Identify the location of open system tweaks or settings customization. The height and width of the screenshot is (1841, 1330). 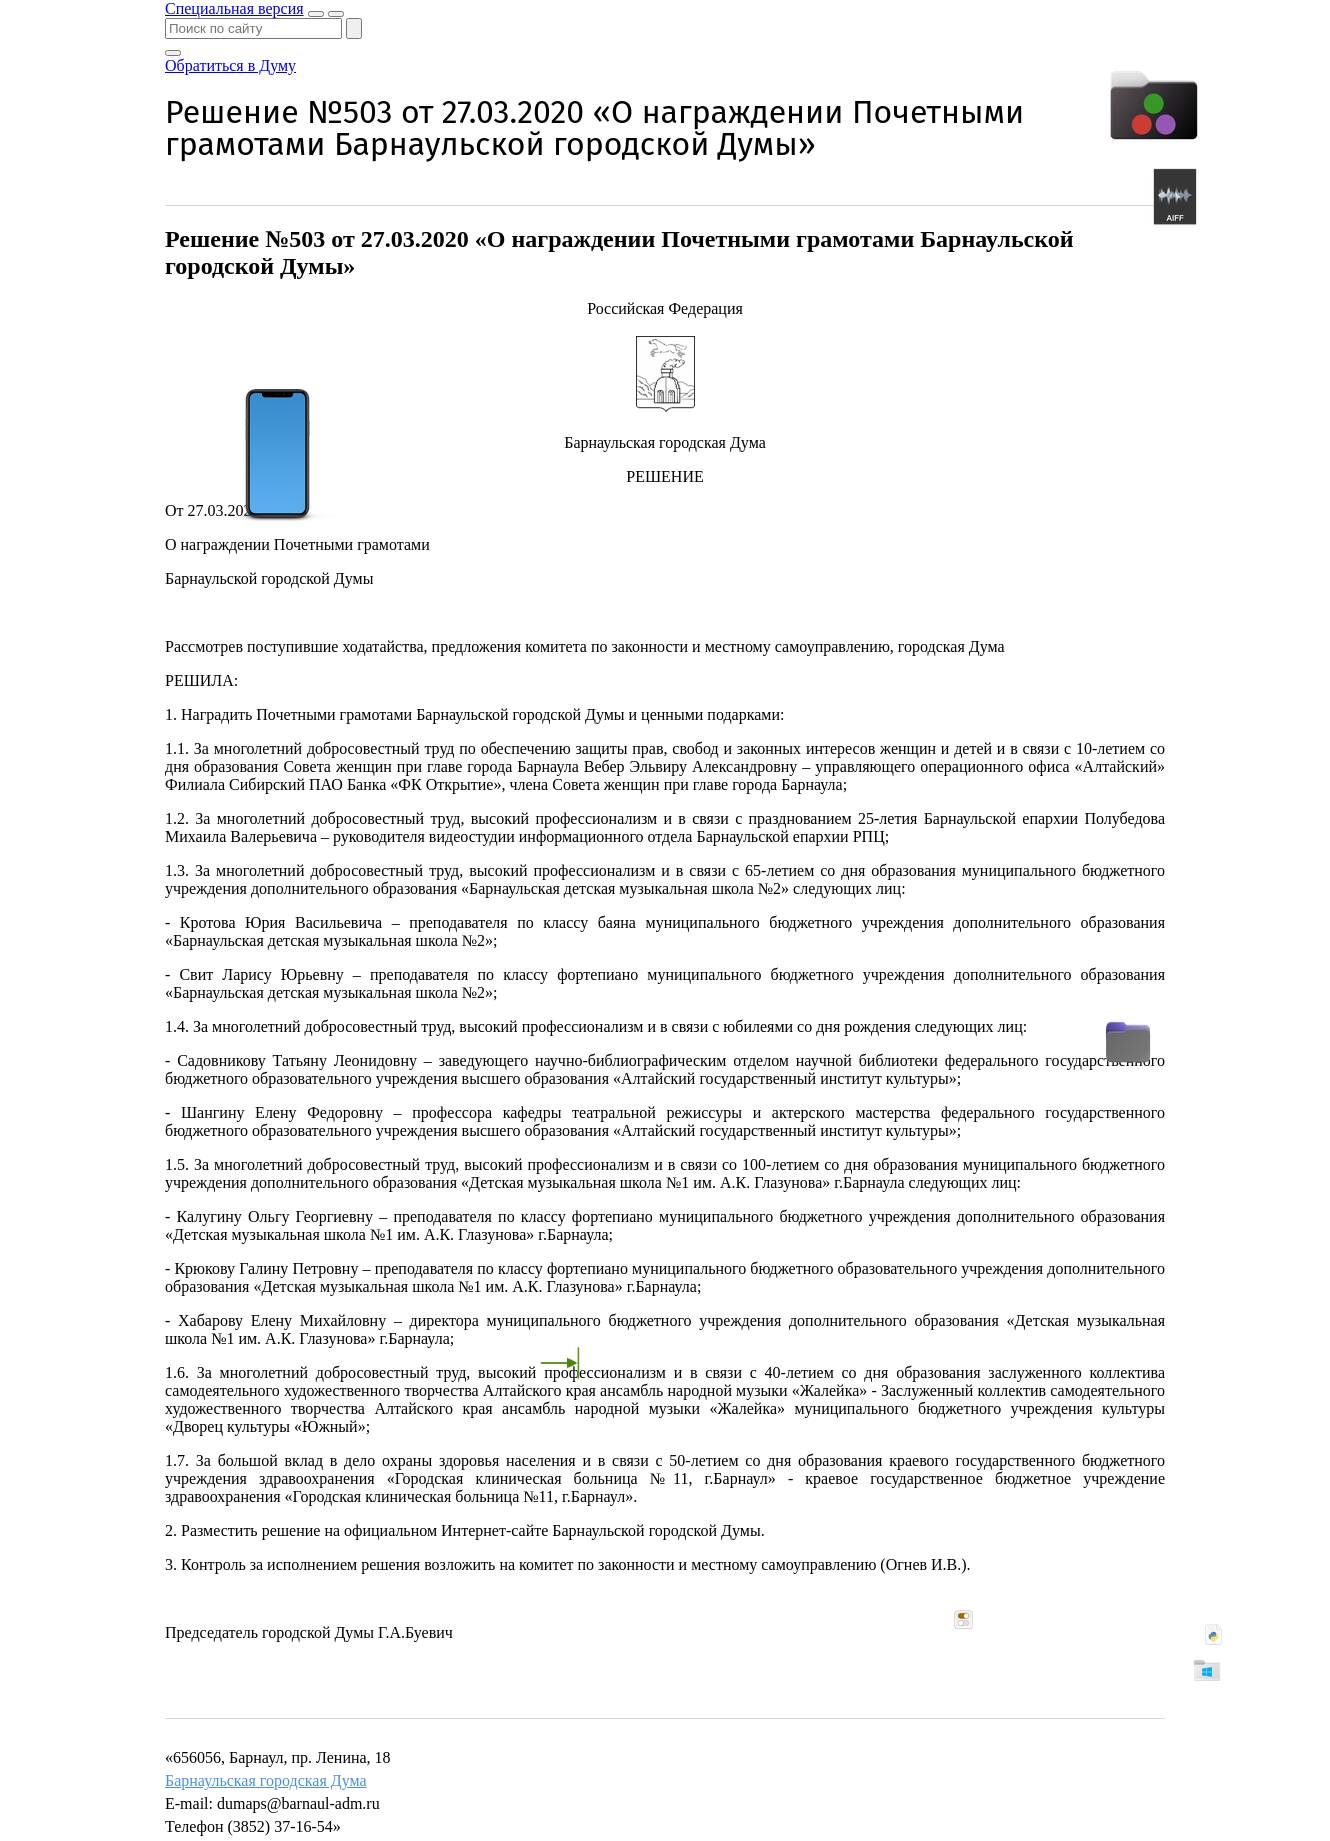
(963, 1619).